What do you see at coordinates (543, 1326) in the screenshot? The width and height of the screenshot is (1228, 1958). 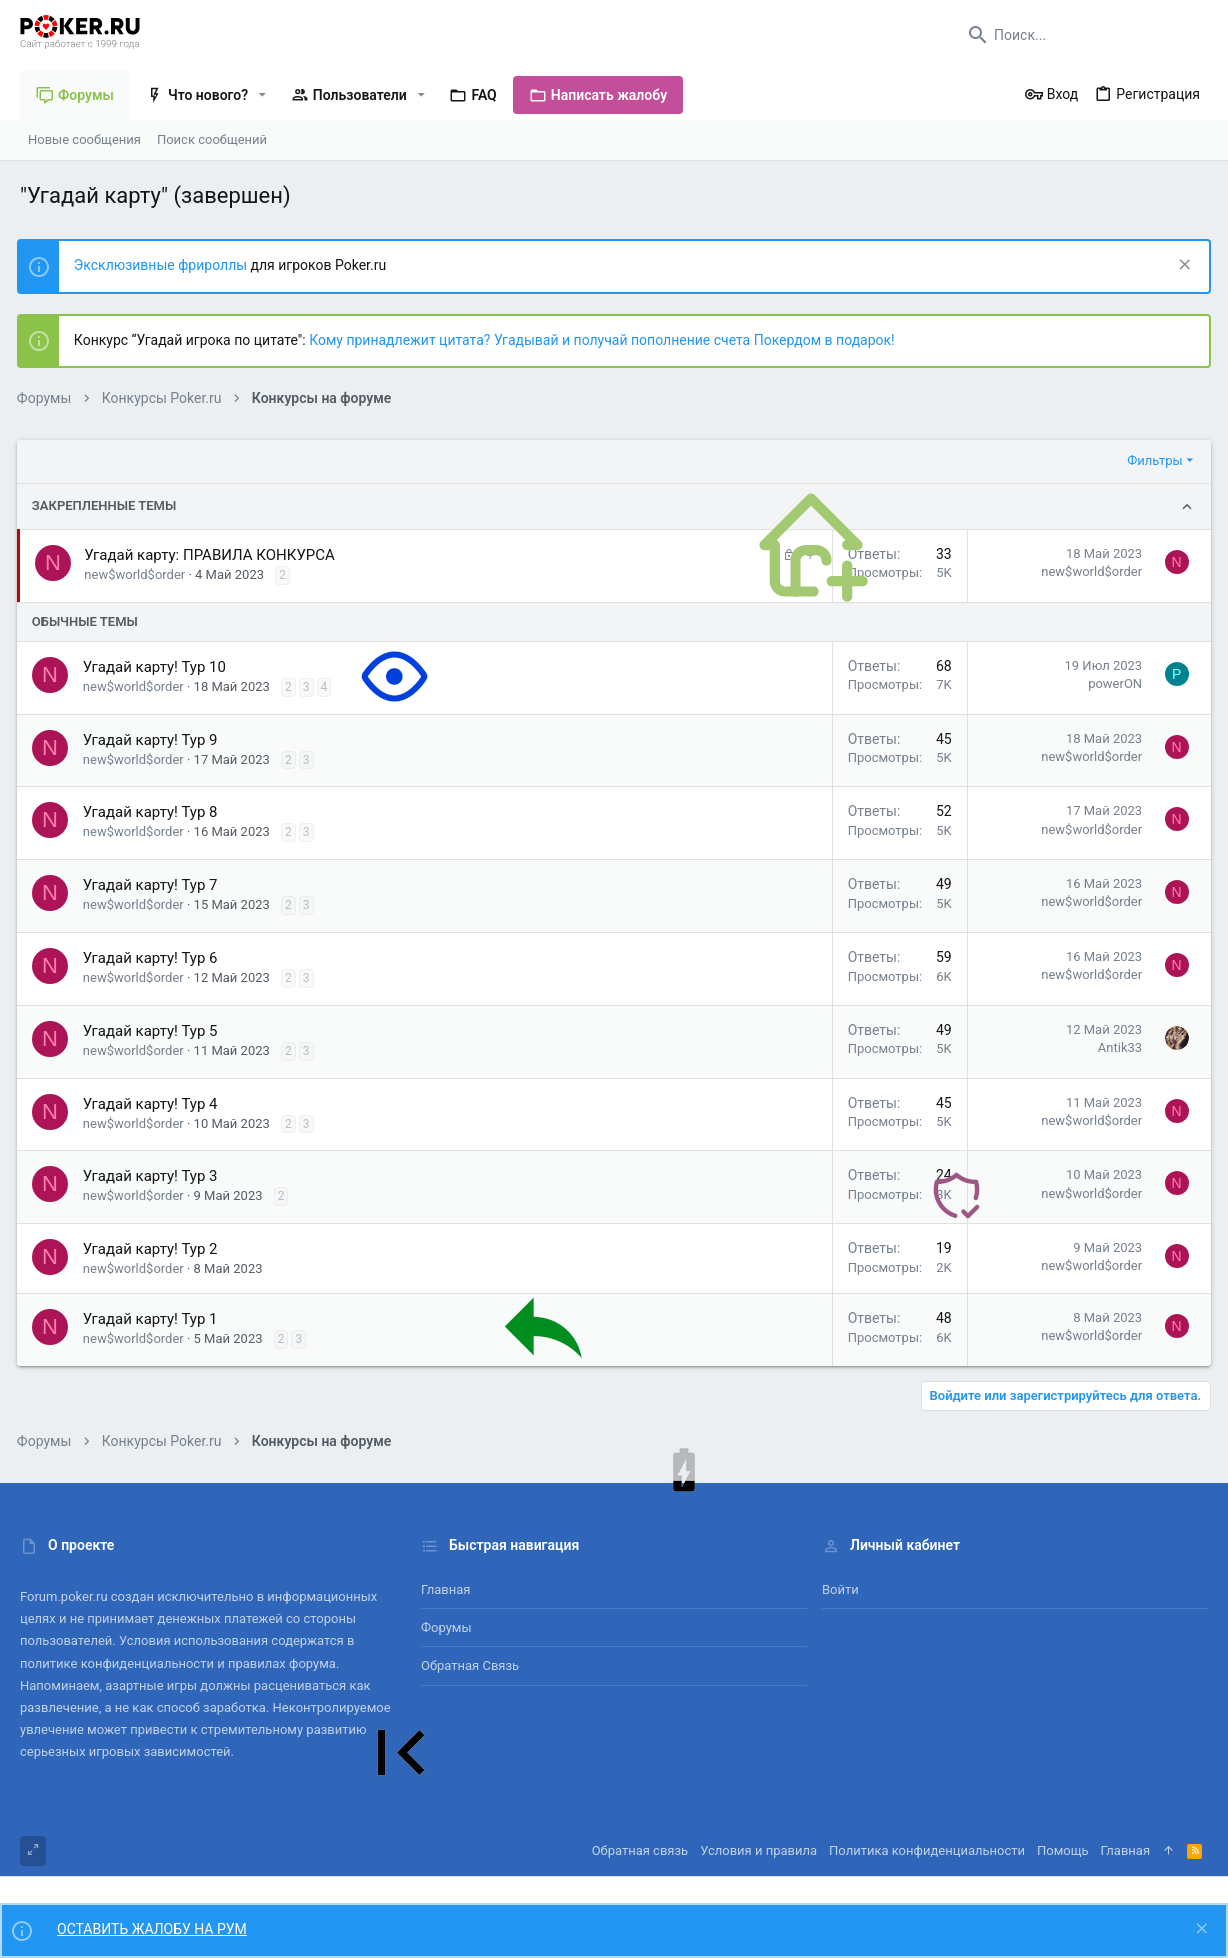 I see `reply to a message` at bounding box center [543, 1326].